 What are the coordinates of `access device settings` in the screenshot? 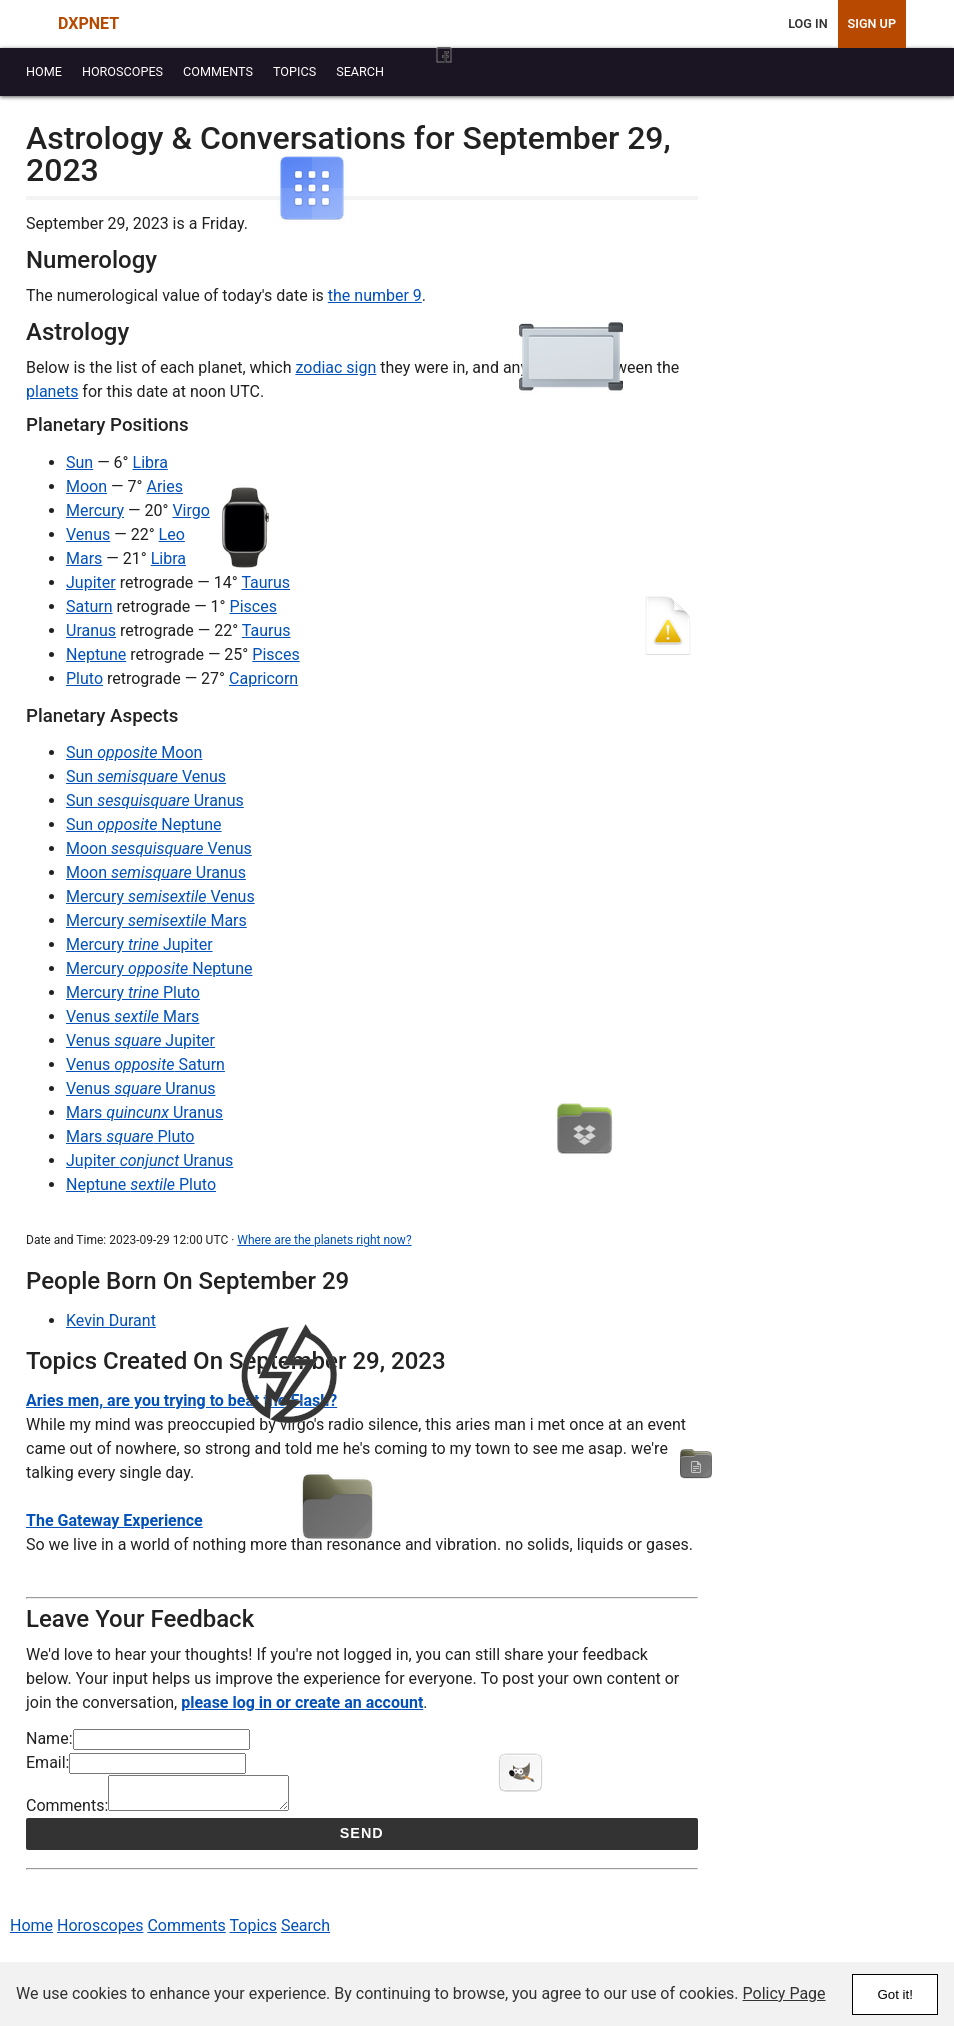 It's located at (571, 358).